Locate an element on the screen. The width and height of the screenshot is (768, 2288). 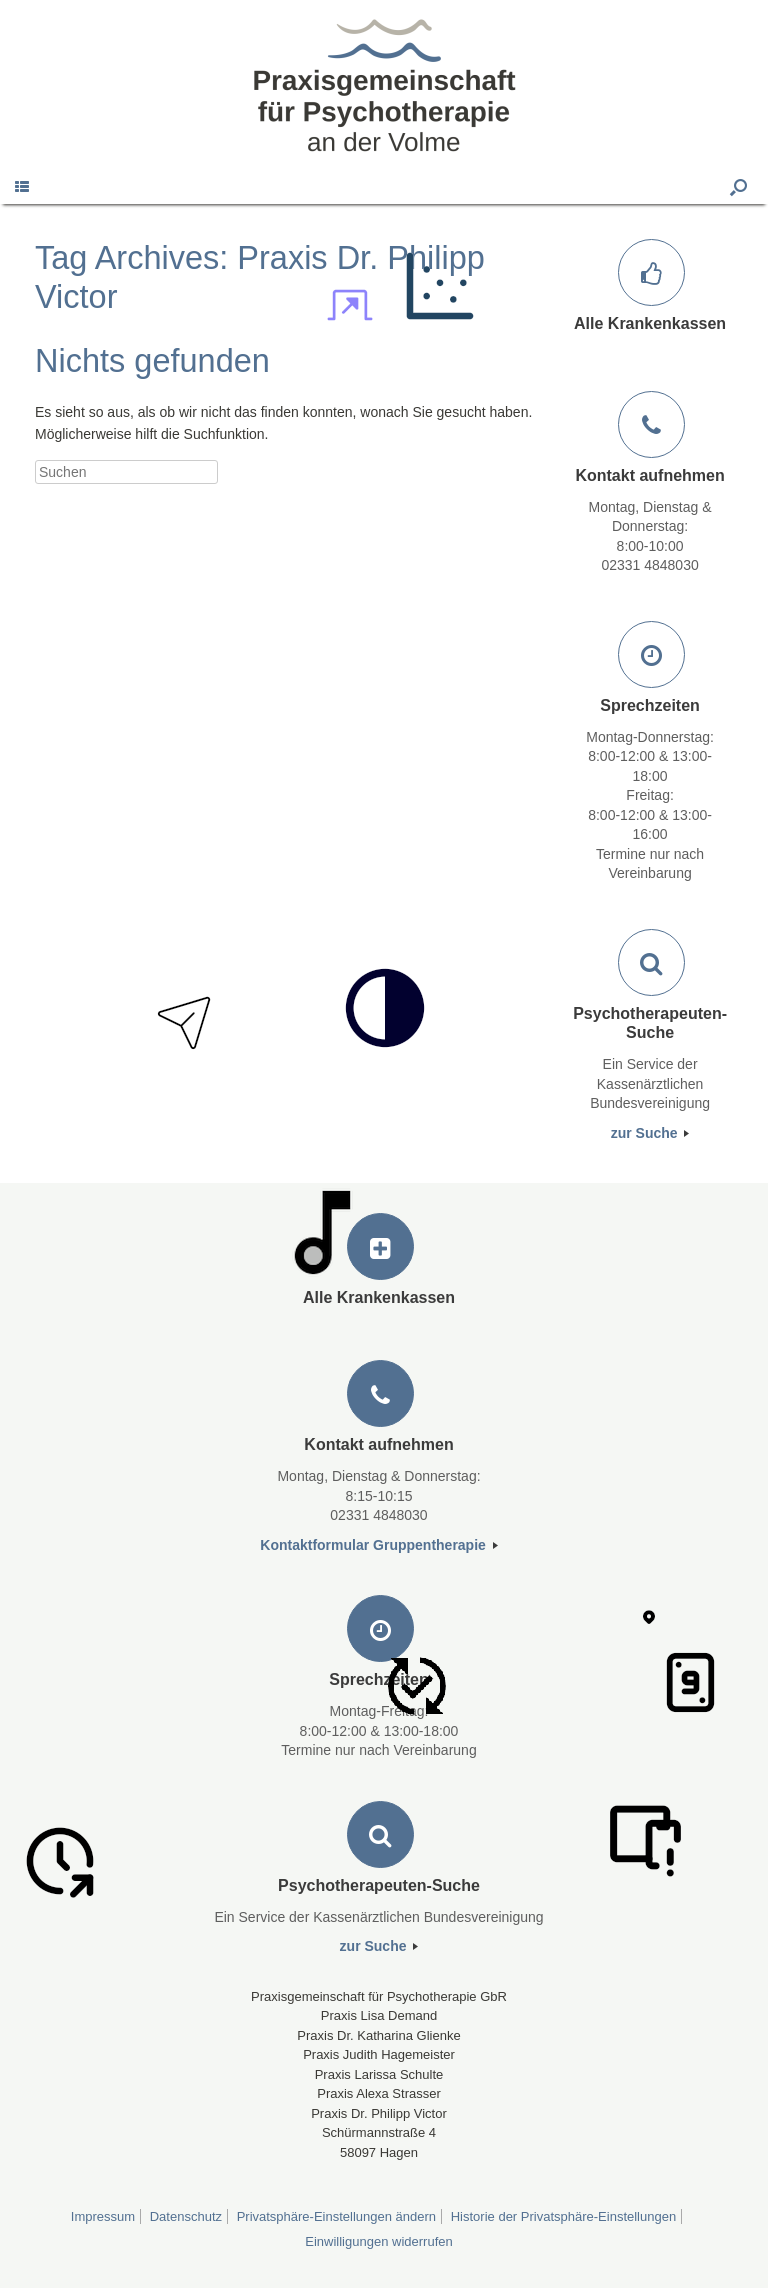
access music or audio player is located at coordinates (322, 1232).